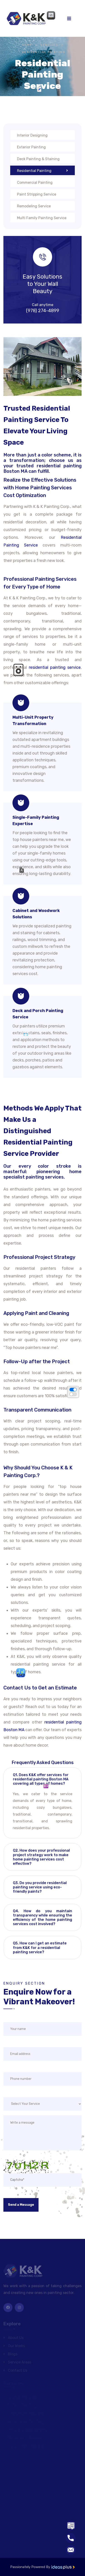  I want to click on configure iSCSI network storage settings, so click(51, 15).